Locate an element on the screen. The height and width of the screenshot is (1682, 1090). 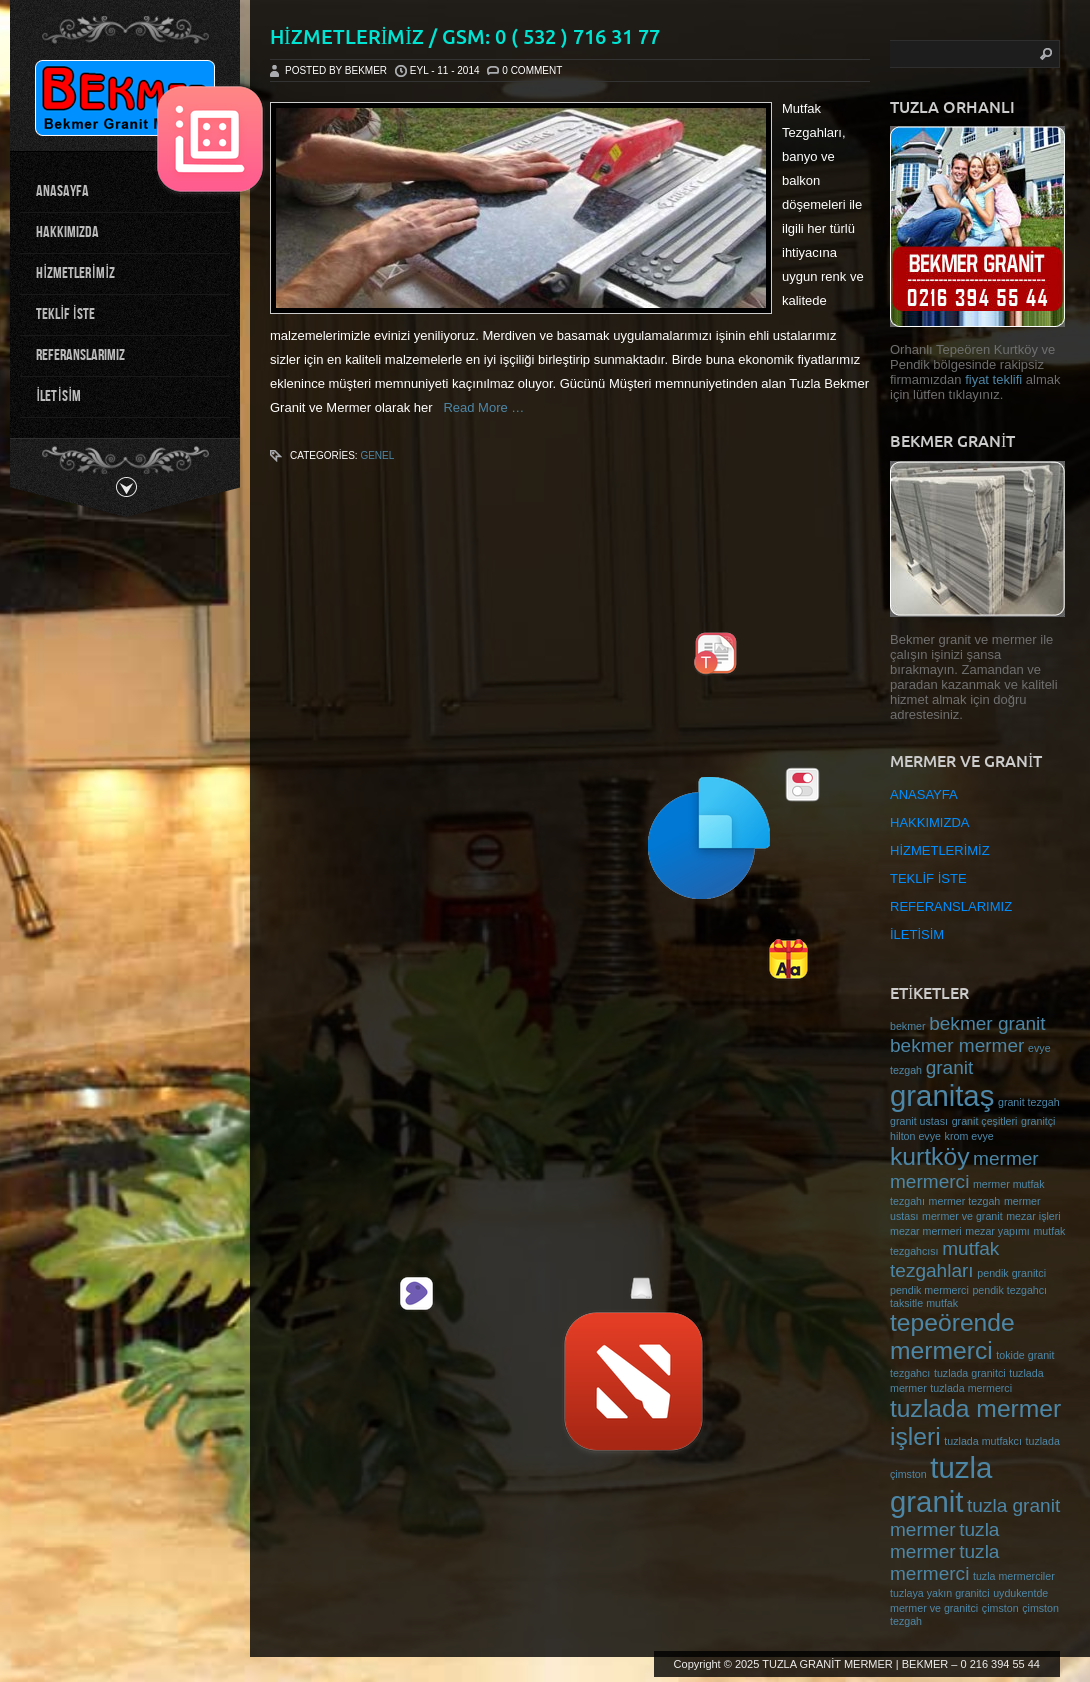
open ludusavi game save backup tool is located at coordinates (210, 139).